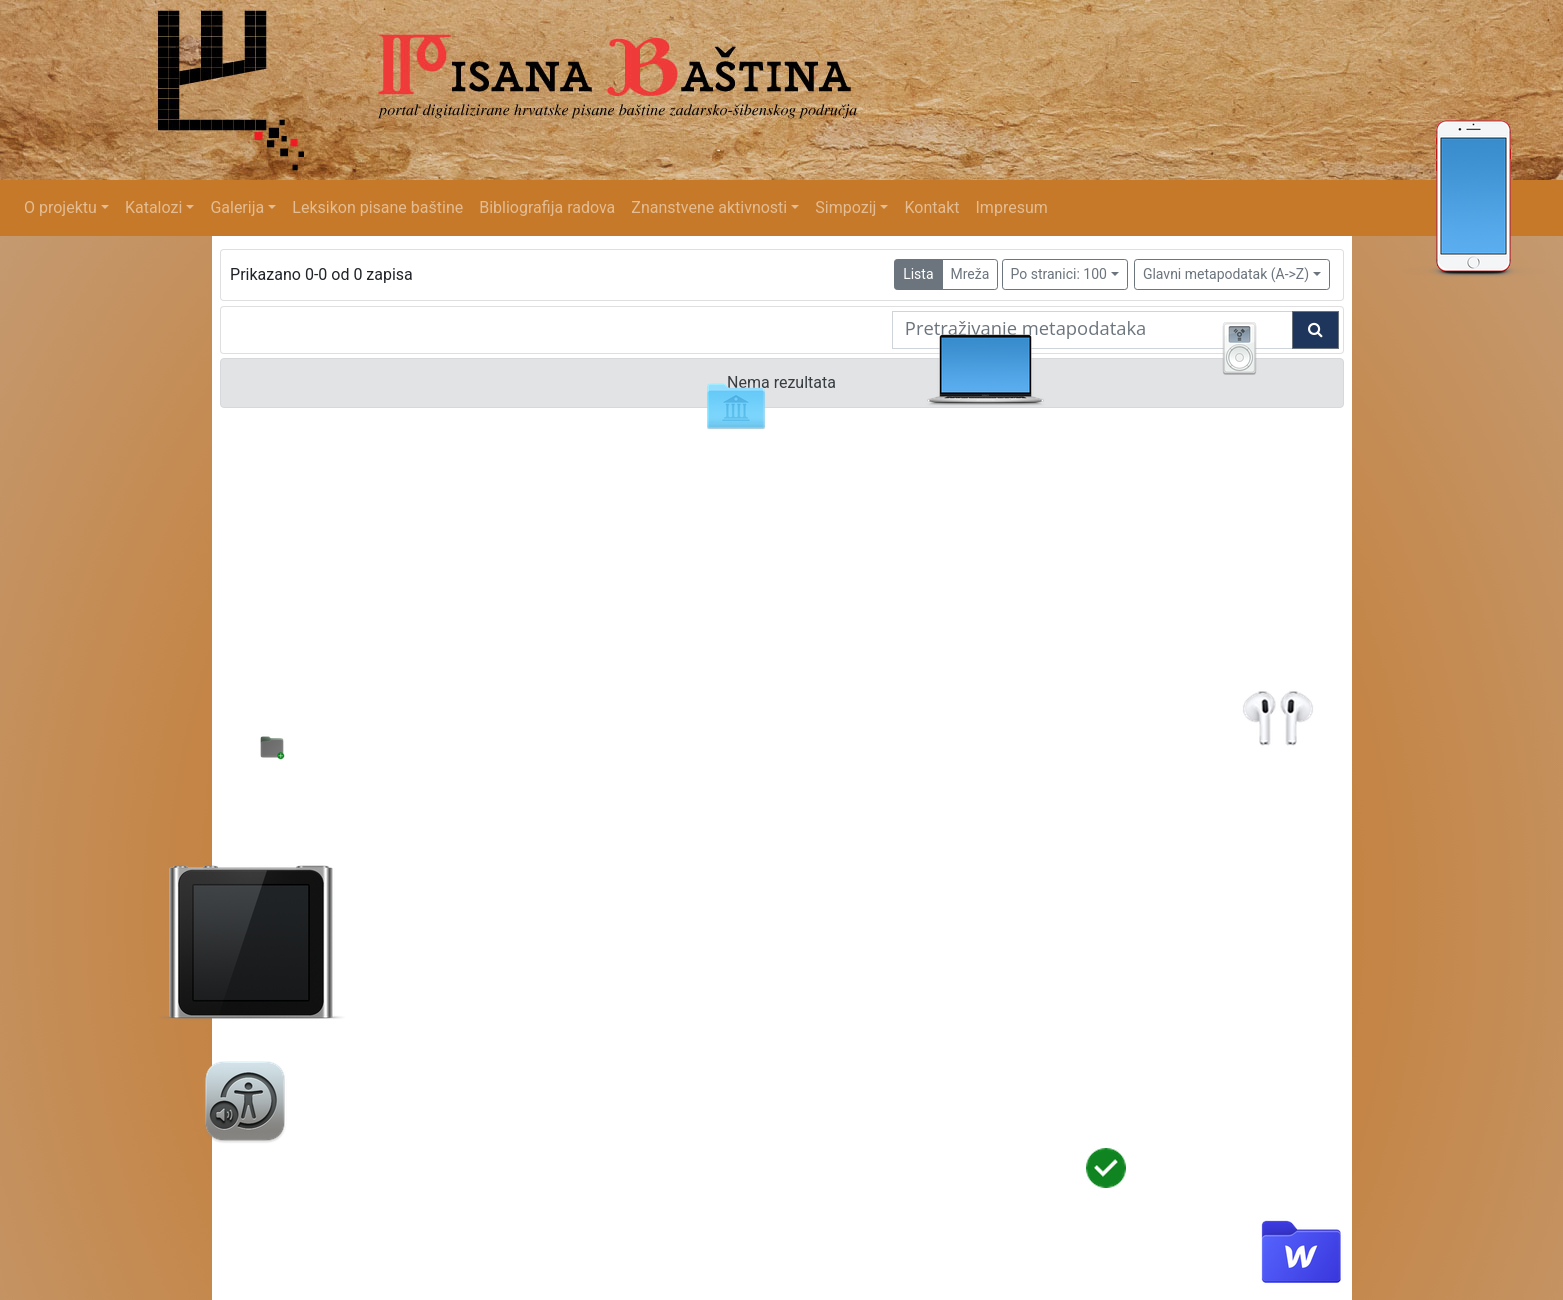 This screenshot has height=1300, width=1563. What do you see at coordinates (1473, 198) in the screenshot?
I see `iPhone 7 device icon for system identification` at bounding box center [1473, 198].